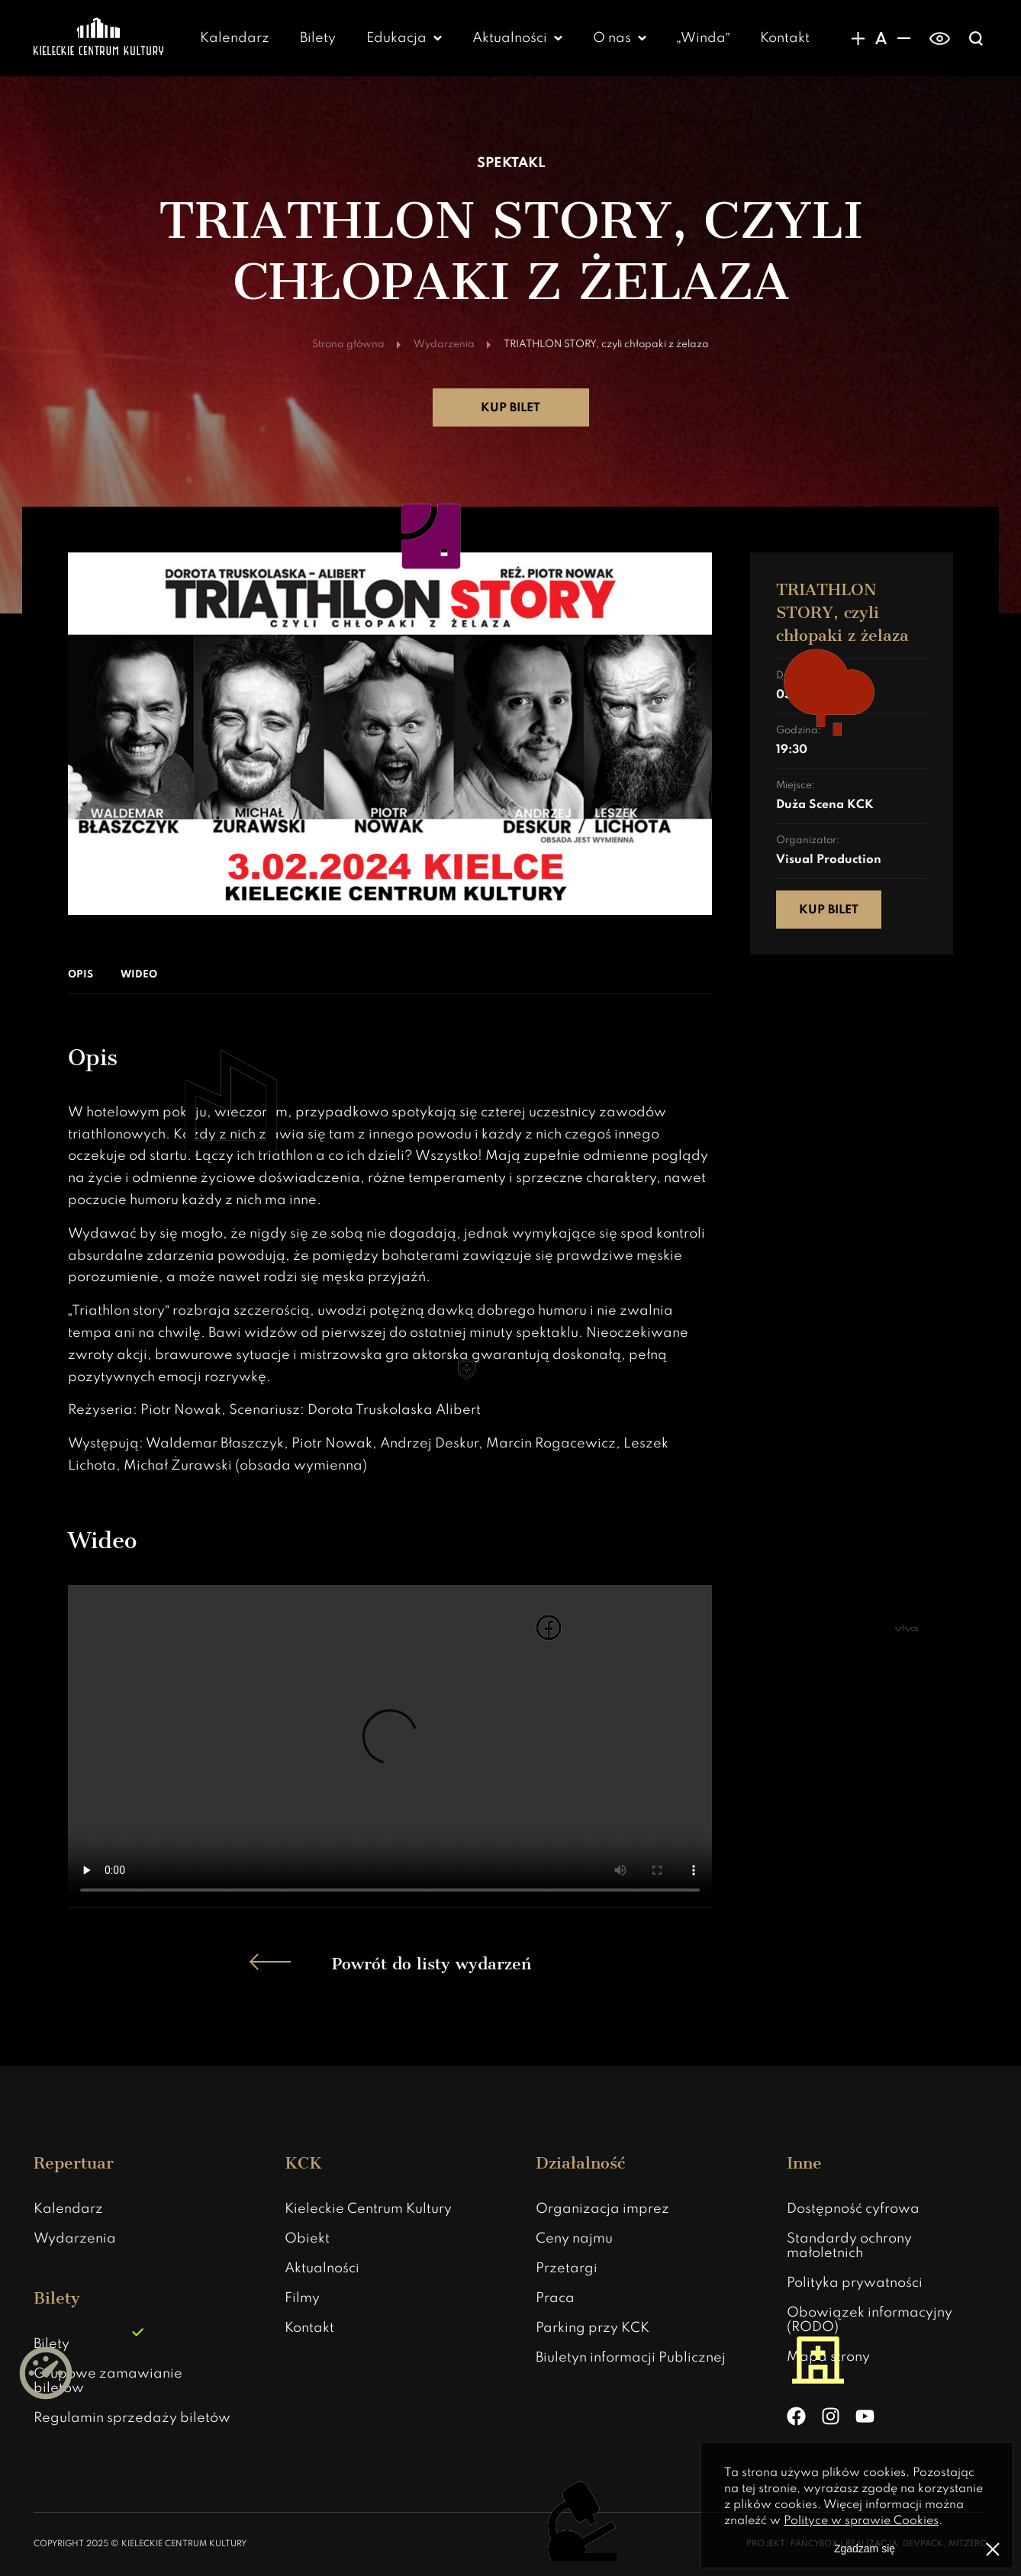 The width and height of the screenshot is (1021, 2576). What do you see at coordinates (907, 1628) in the screenshot?
I see `vivo brand logo` at bounding box center [907, 1628].